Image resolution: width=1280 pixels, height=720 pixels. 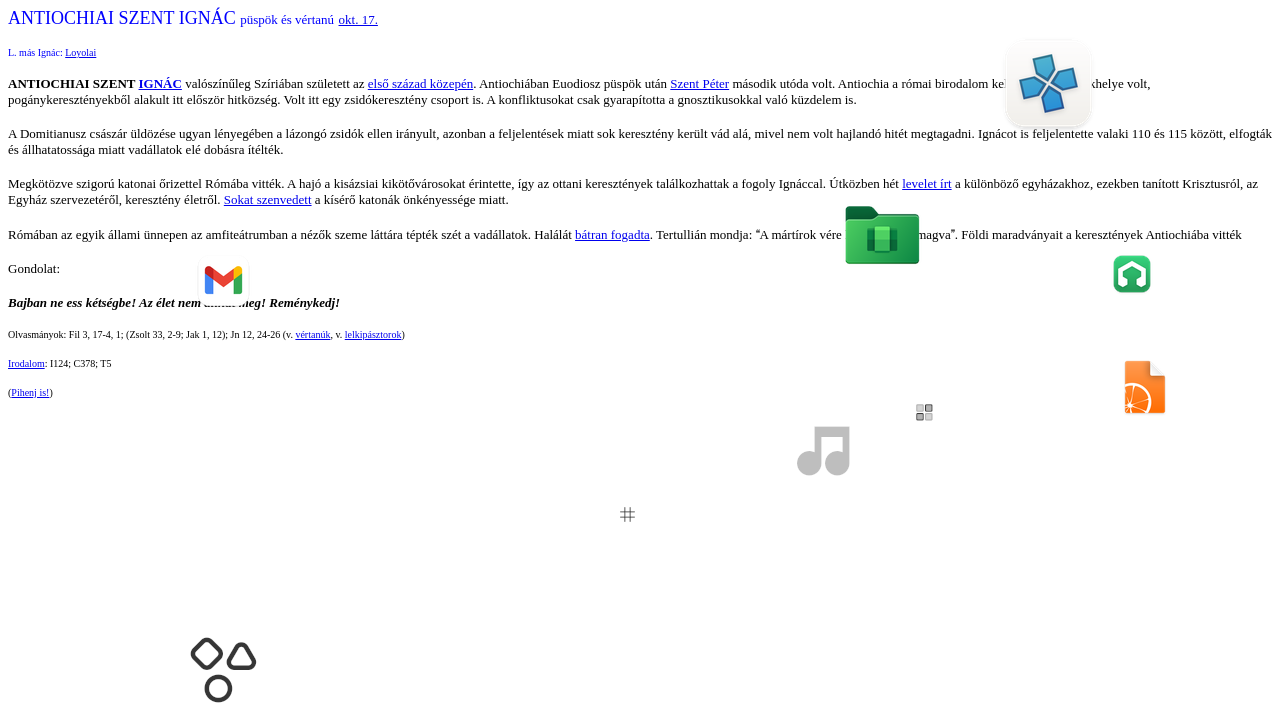 I want to click on open windows subsystem for android files, so click(x=882, y=237).